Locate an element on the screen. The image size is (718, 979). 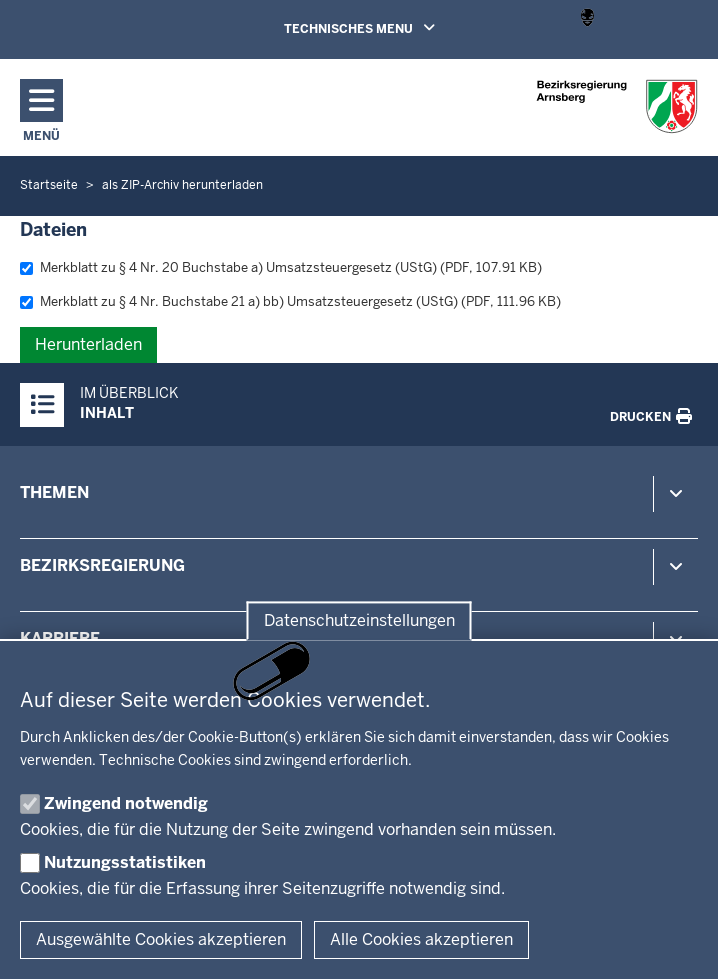
access medication reminders or health tracking is located at coordinates (271, 672).